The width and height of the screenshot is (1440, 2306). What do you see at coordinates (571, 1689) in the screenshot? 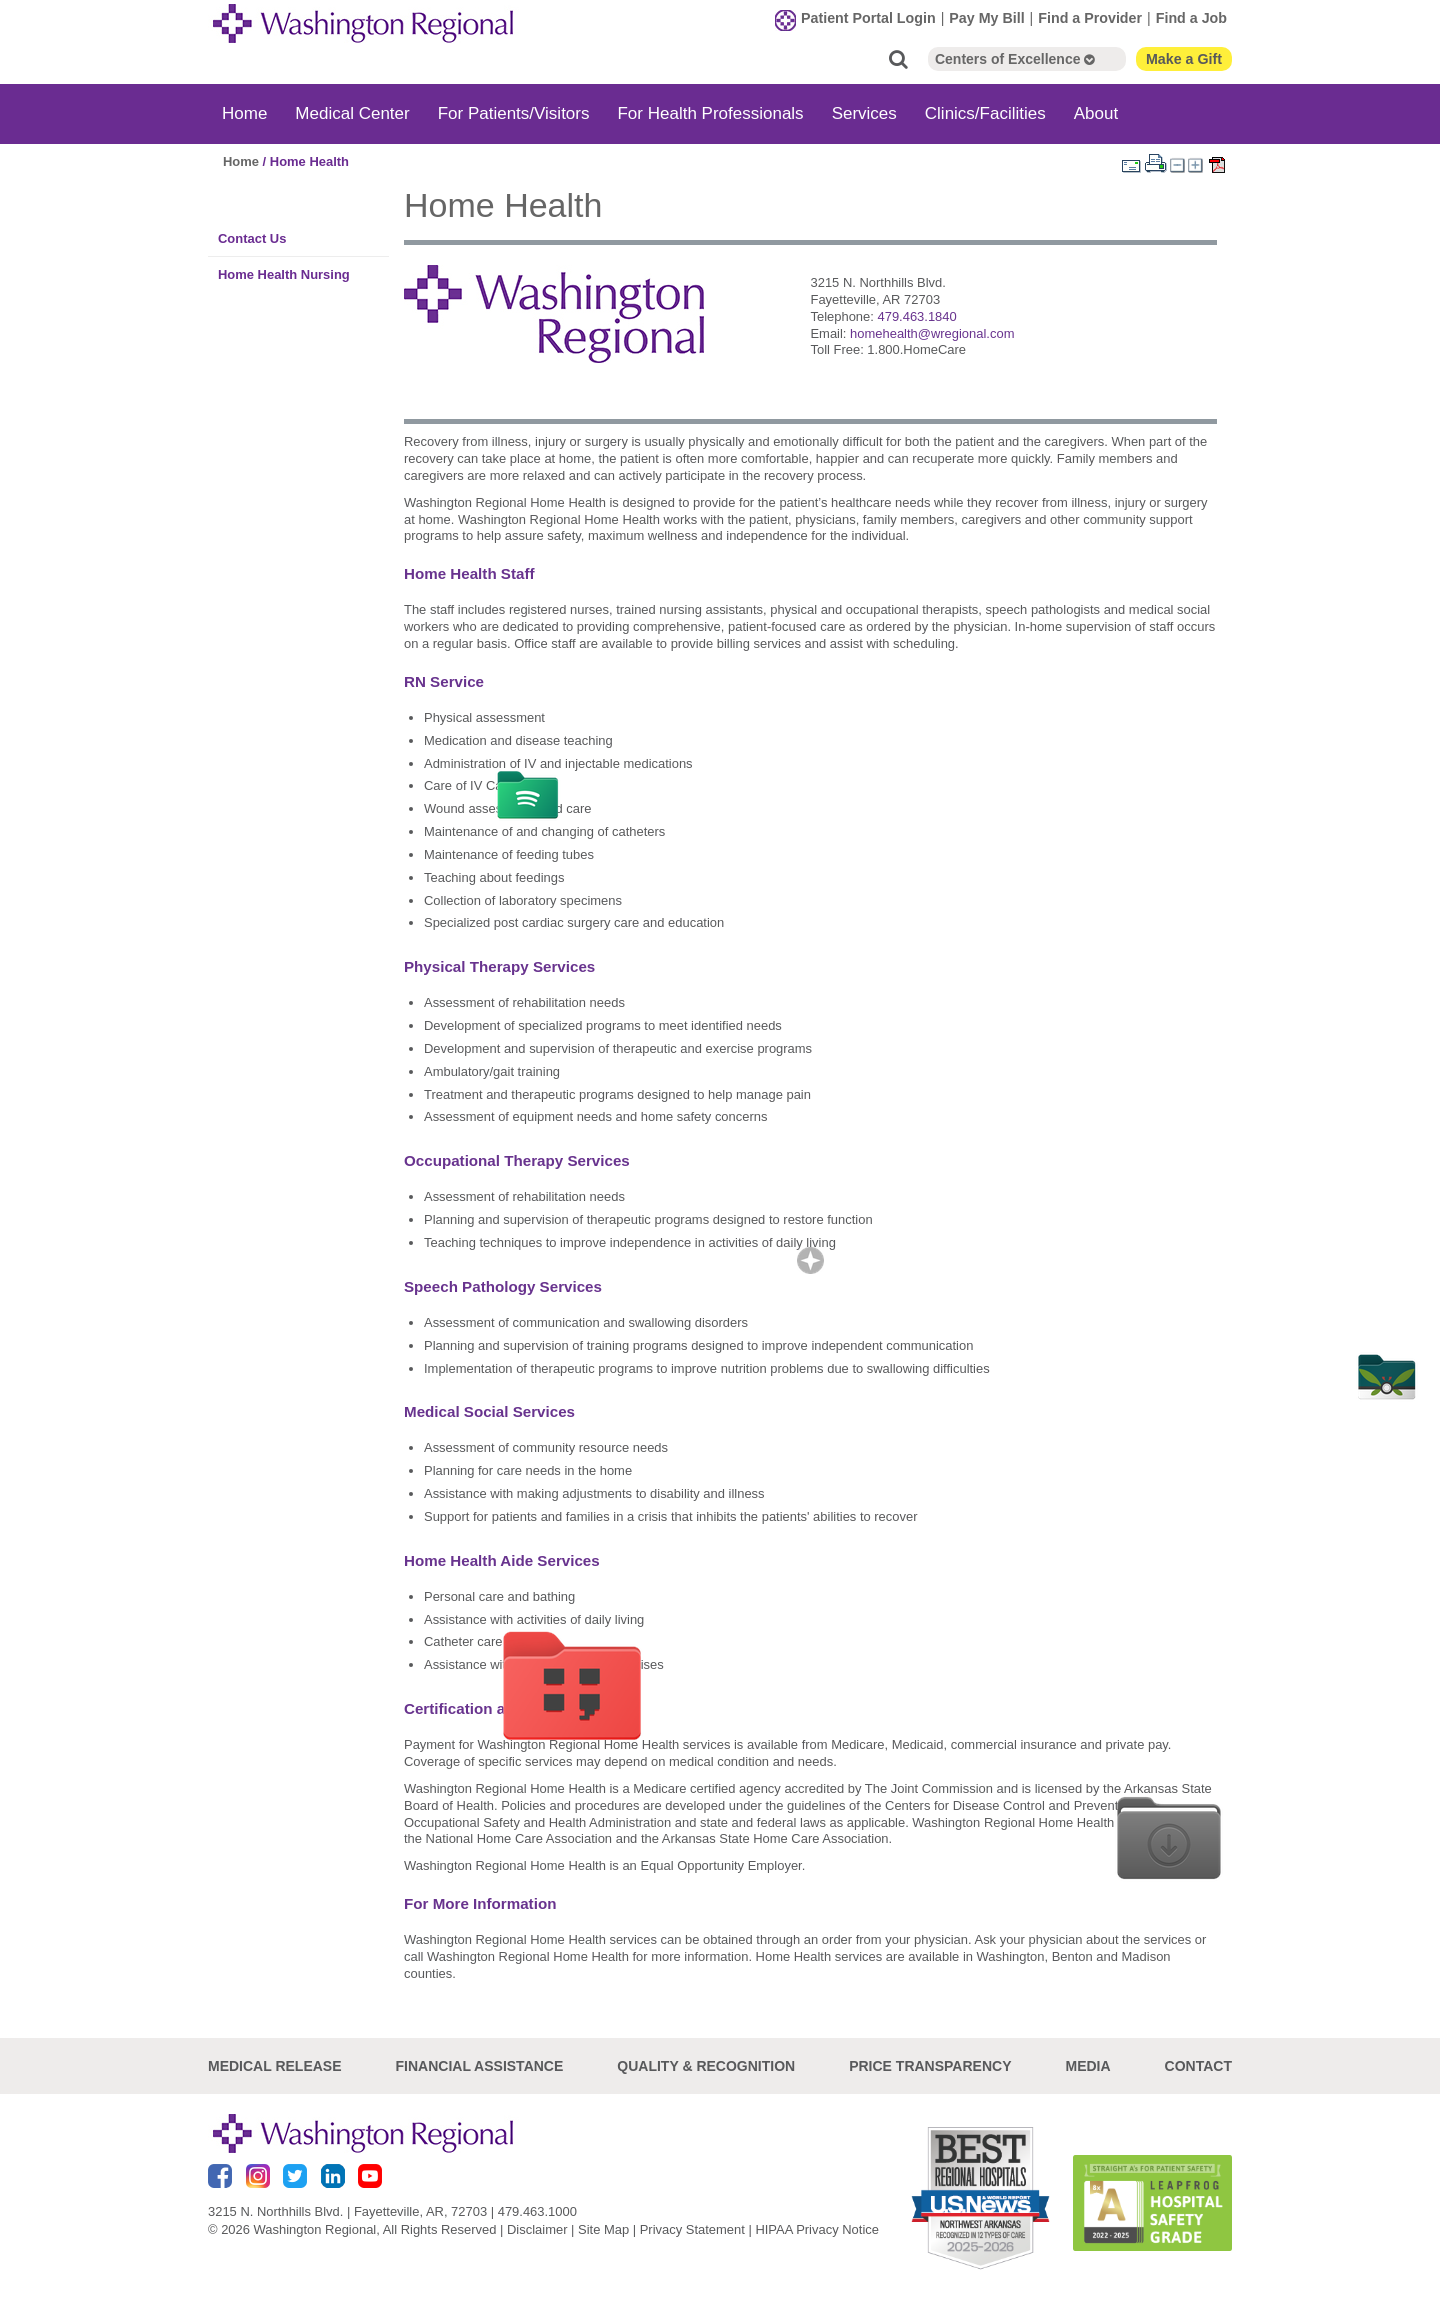
I see `open forth programming language projects folder` at bounding box center [571, 1689].